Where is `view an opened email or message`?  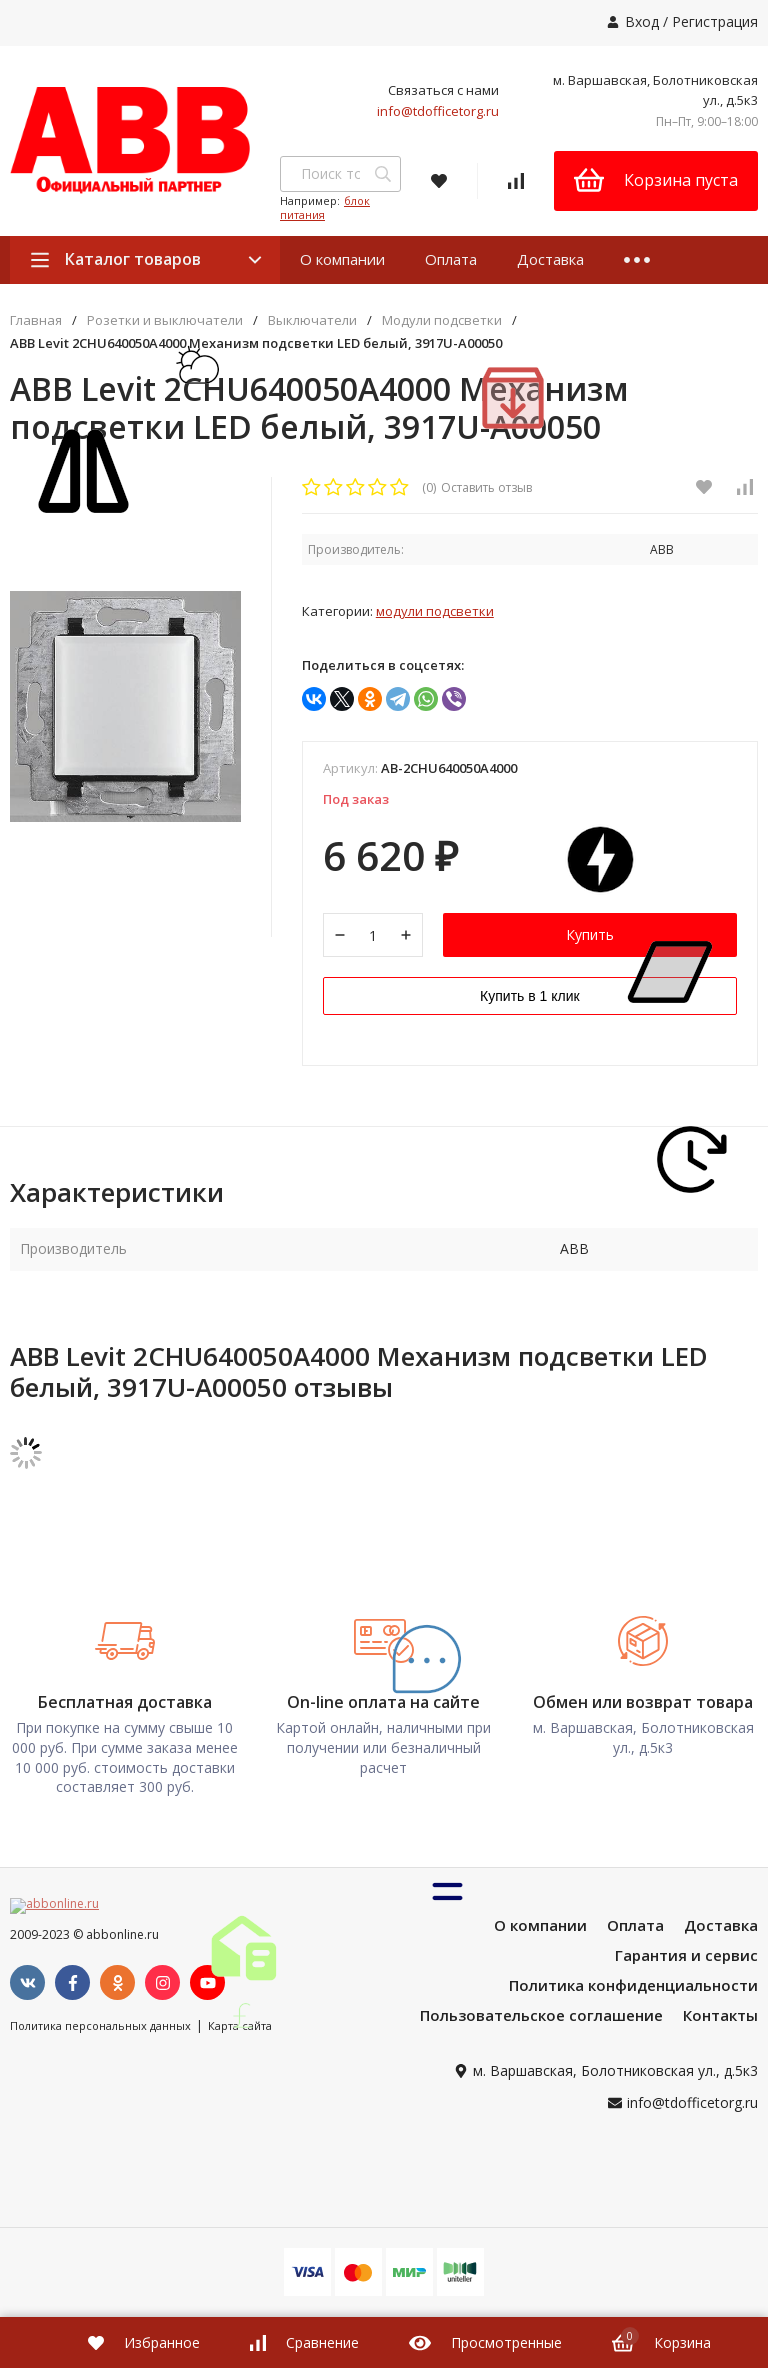 view an opened email or message is located at coordinates (242, 1950).